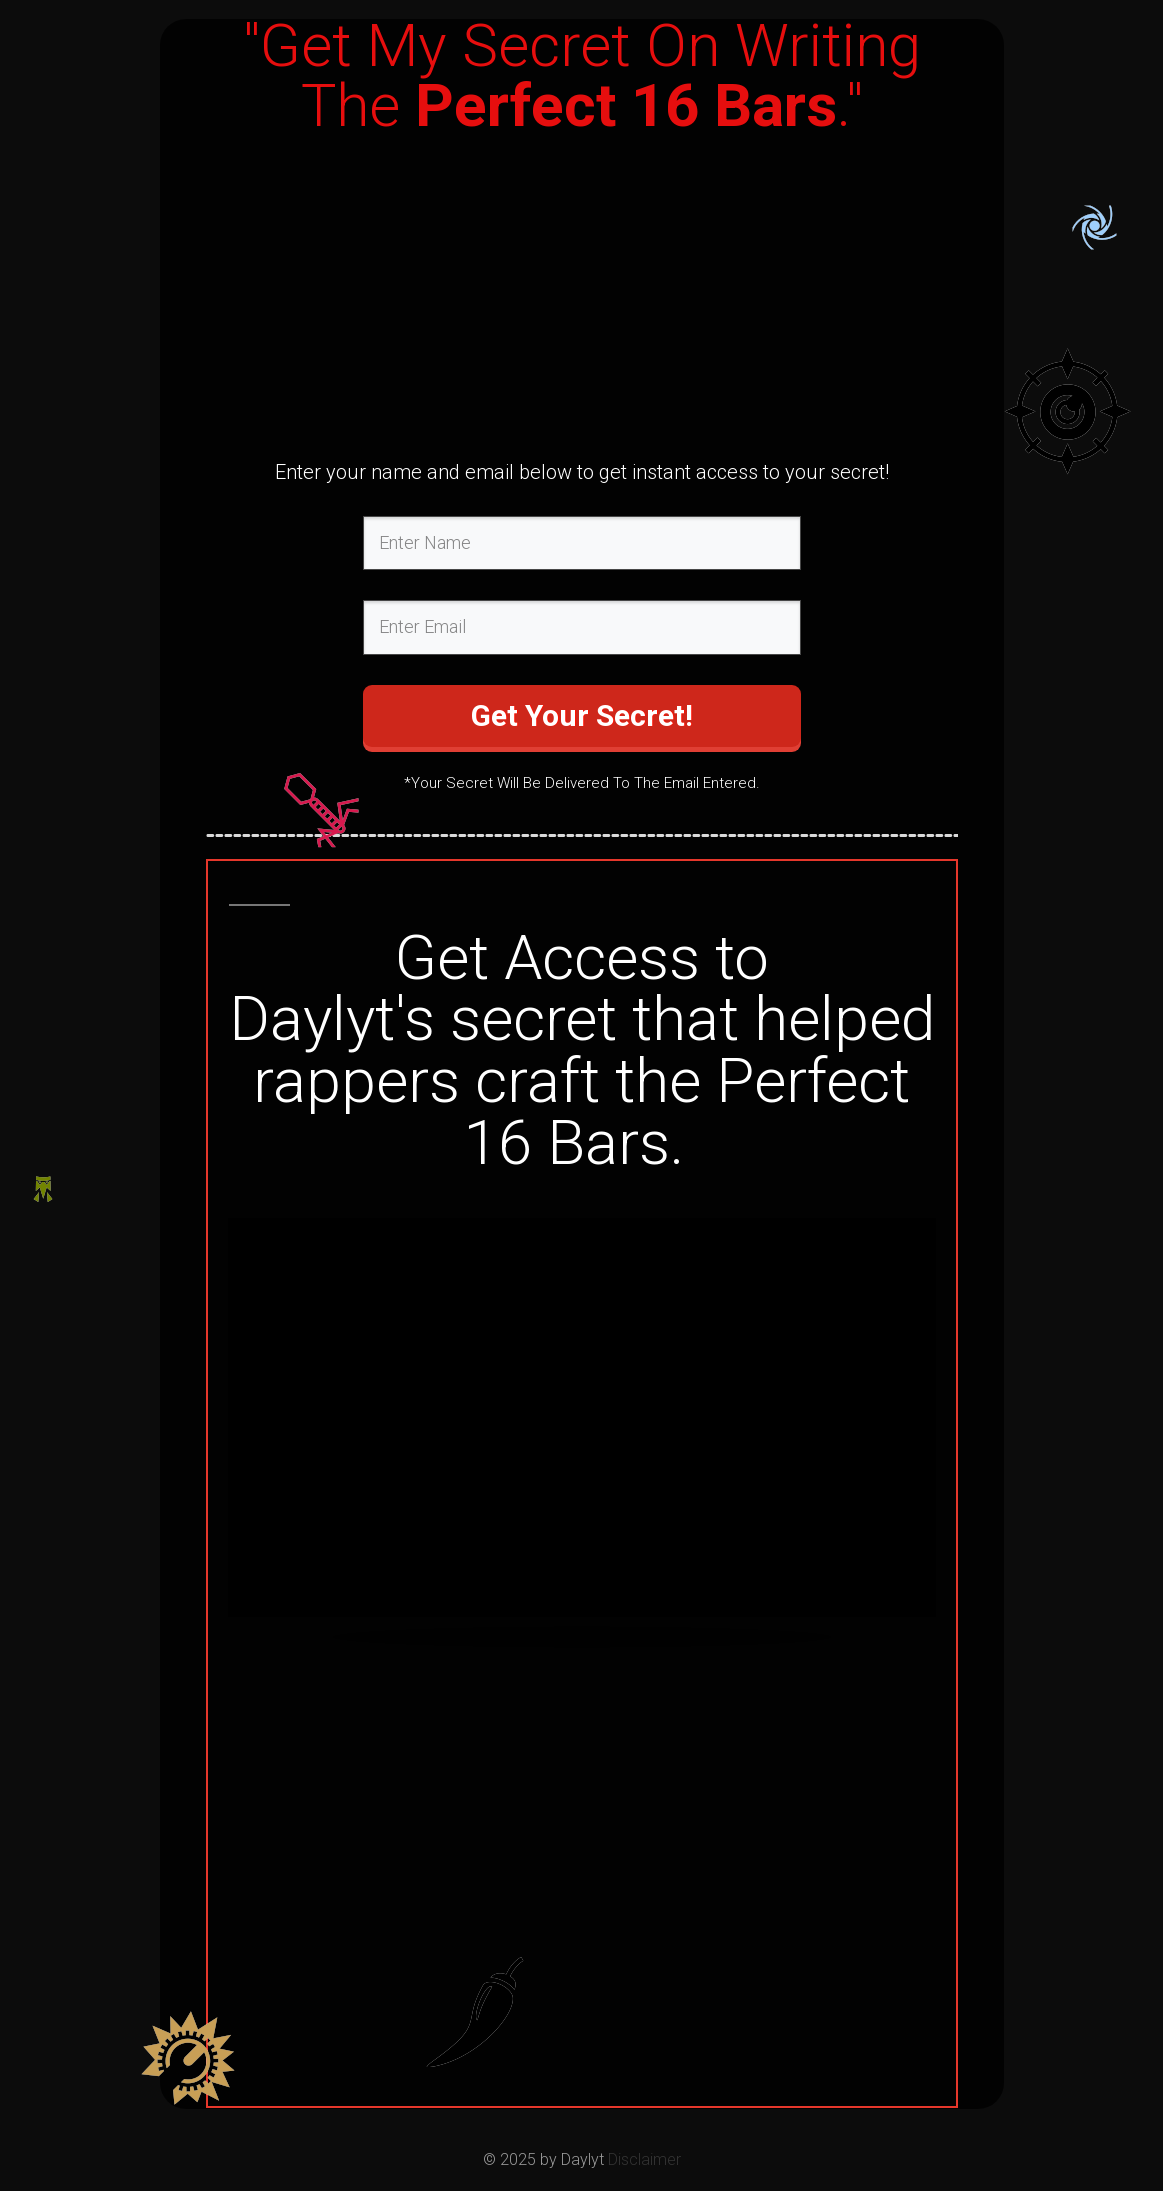  I want to click on spy or stealth game mode, so click(1094, 227).